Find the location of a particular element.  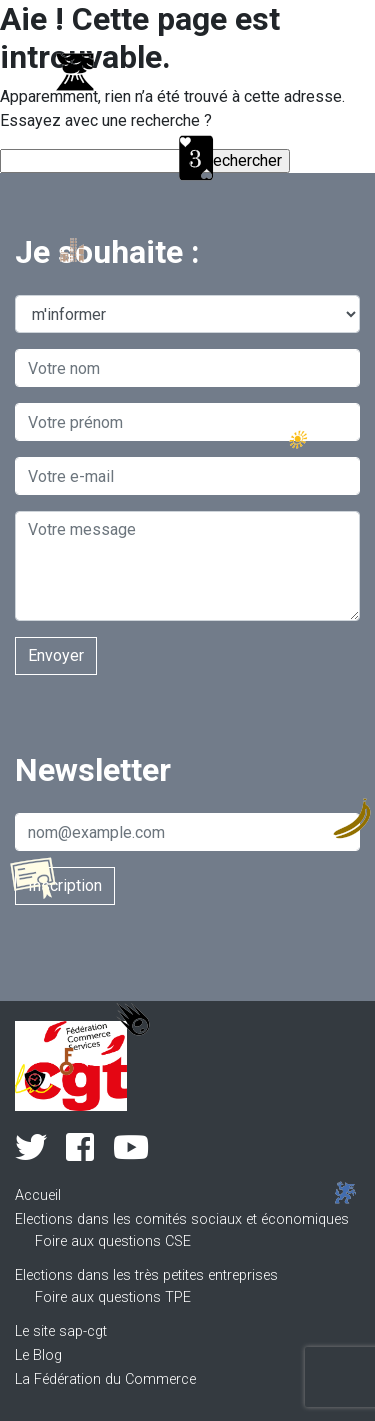

indicates volcanic activity or geological hazard is located at coordinates (75, 72).